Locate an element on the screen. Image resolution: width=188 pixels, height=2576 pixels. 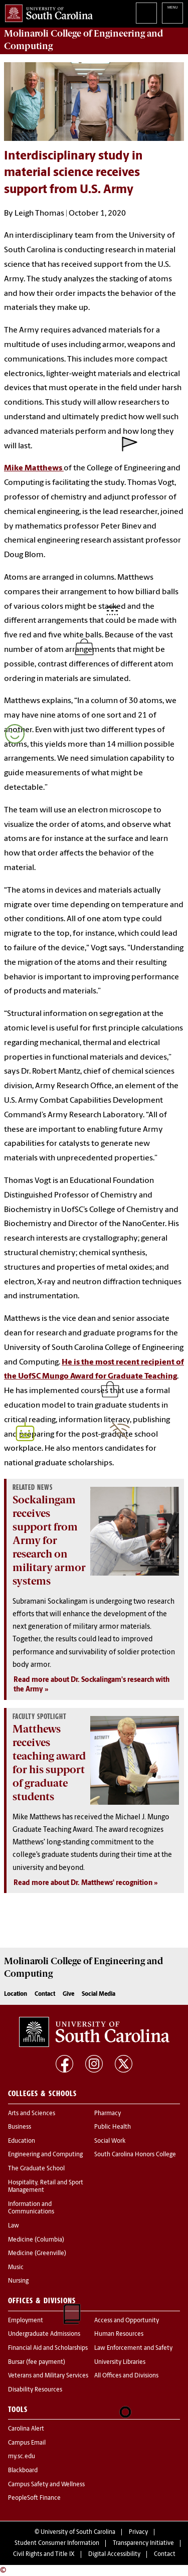
indicates a trip starting point or origin location is located at coordinates (125, 2412).